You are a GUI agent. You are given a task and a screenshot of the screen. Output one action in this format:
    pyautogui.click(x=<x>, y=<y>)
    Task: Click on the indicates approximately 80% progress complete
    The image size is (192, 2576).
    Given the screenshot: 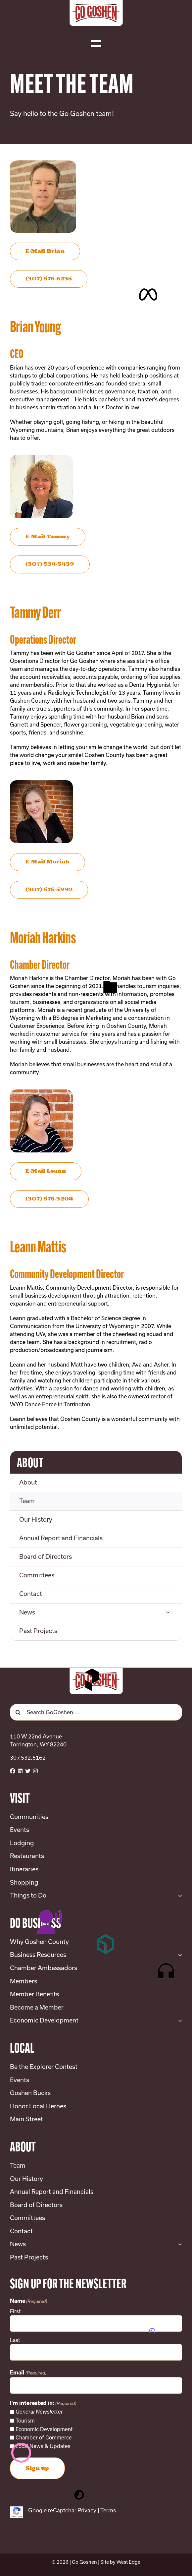 What is the action you would take?
    pyautogui.click(x=79, y=2495)
    